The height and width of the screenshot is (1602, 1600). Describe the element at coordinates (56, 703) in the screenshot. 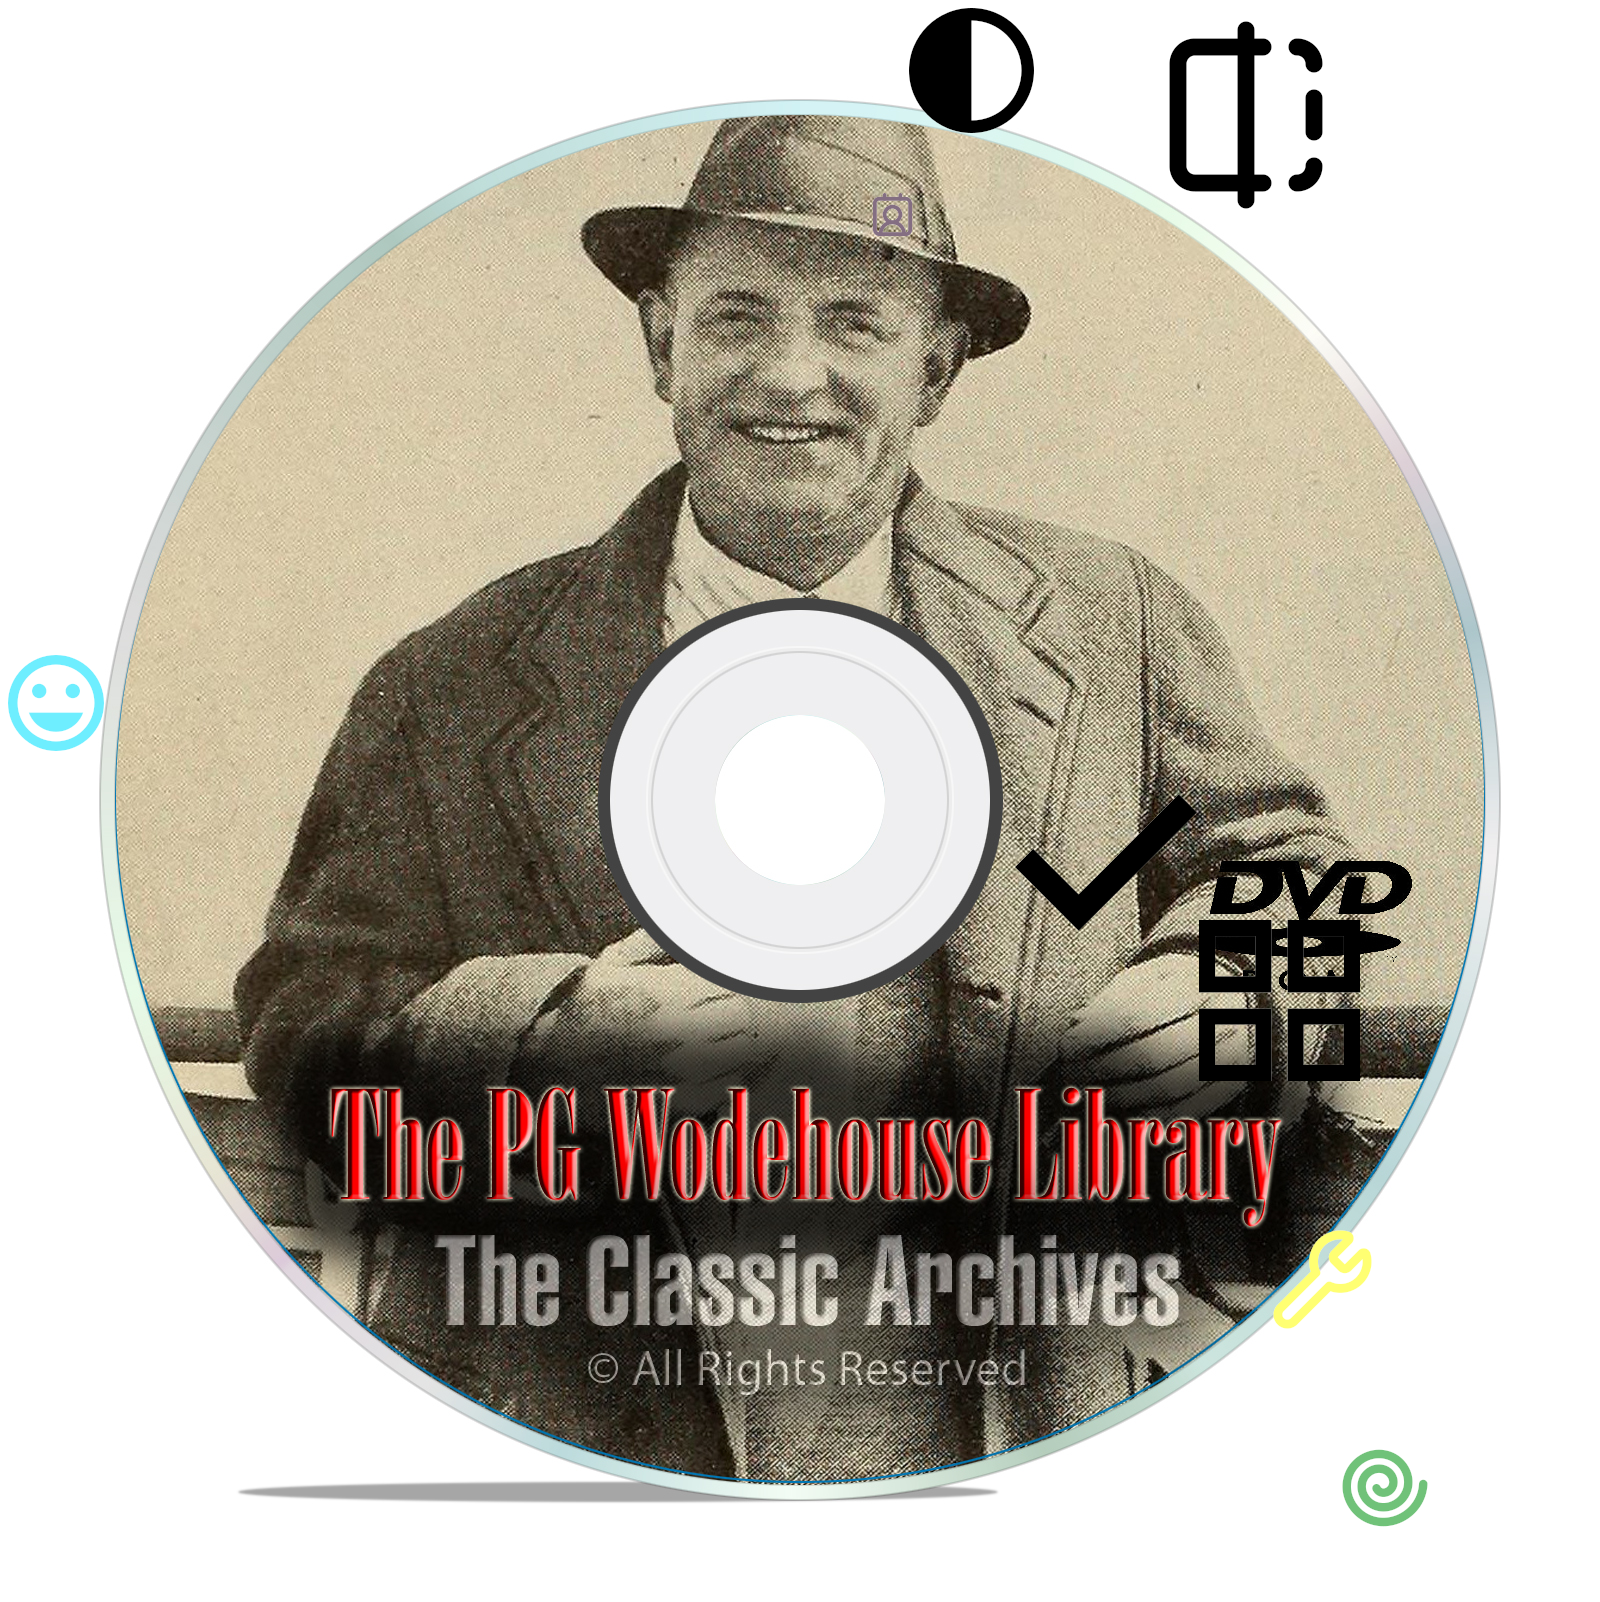

I see `rate your experience as positive` at that location.